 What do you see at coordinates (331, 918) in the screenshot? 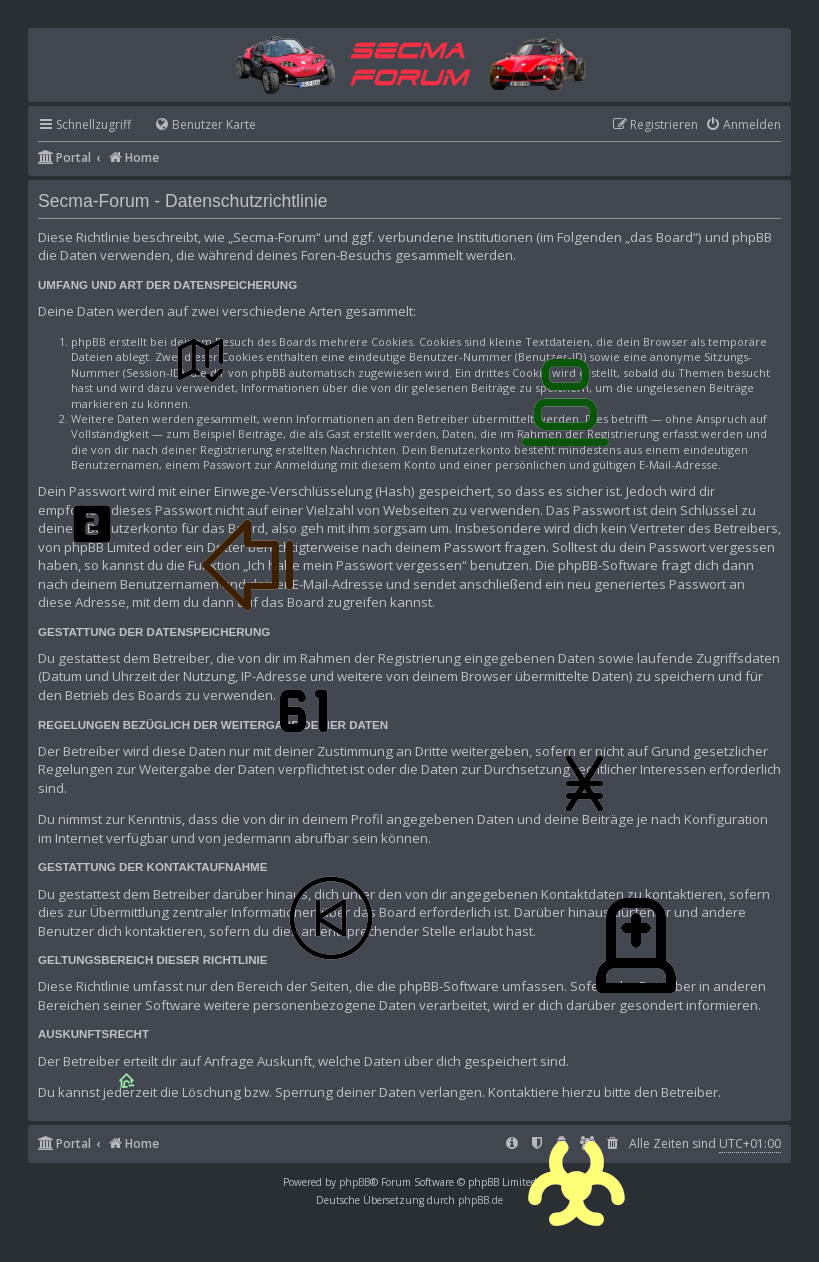
I see `skip to previous track` at bounding box center [331, 918].